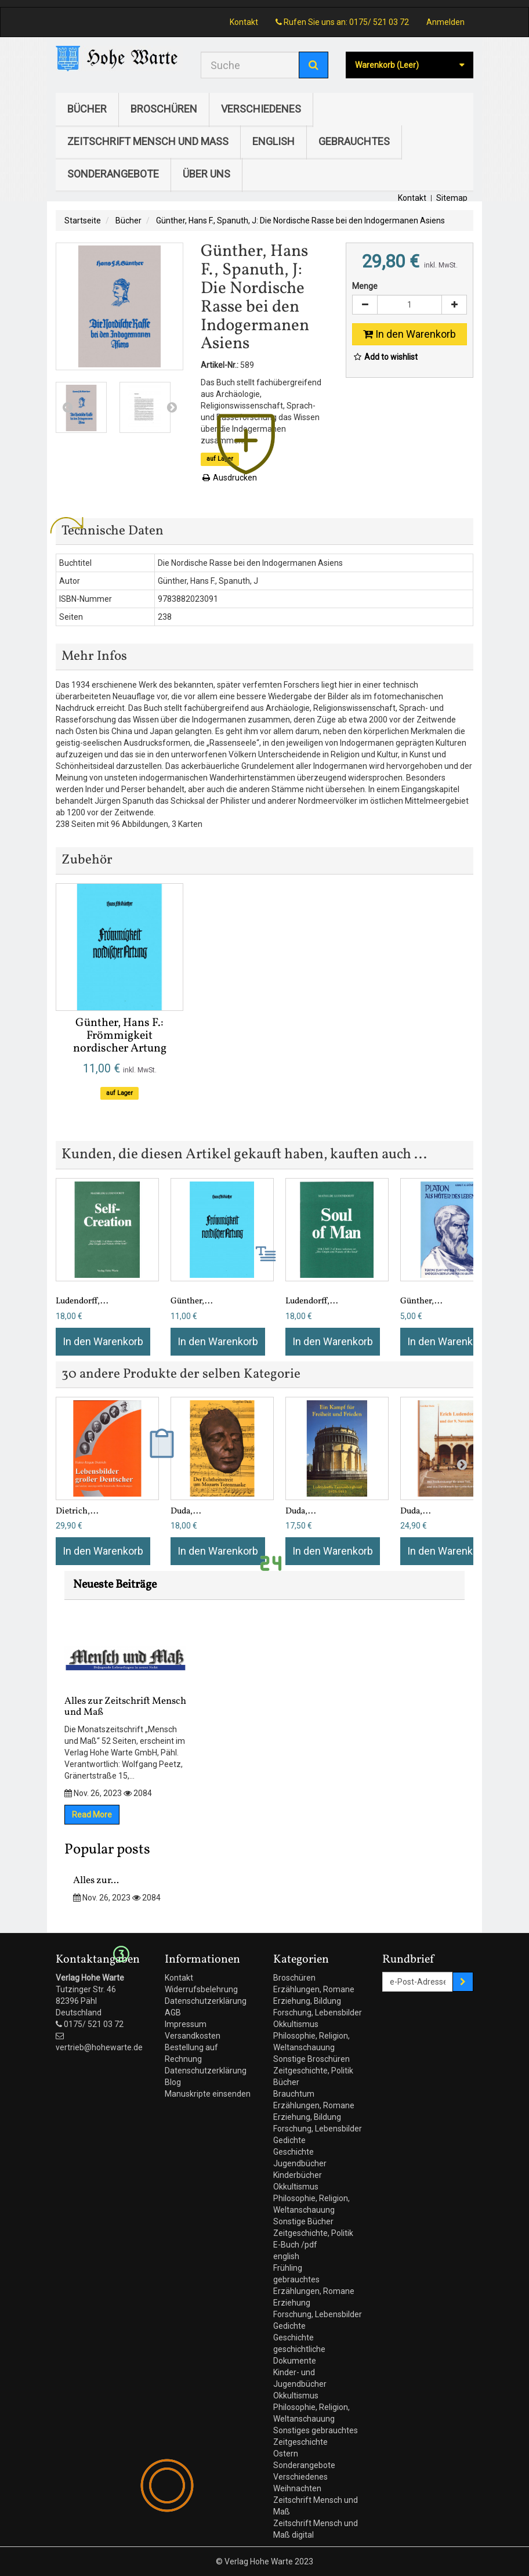 The image size is (529, 2576). What do you see at coordinates (167, 2485) in the screenshot?
I see `start recording audio or video` at bounding box center [167, 2485].